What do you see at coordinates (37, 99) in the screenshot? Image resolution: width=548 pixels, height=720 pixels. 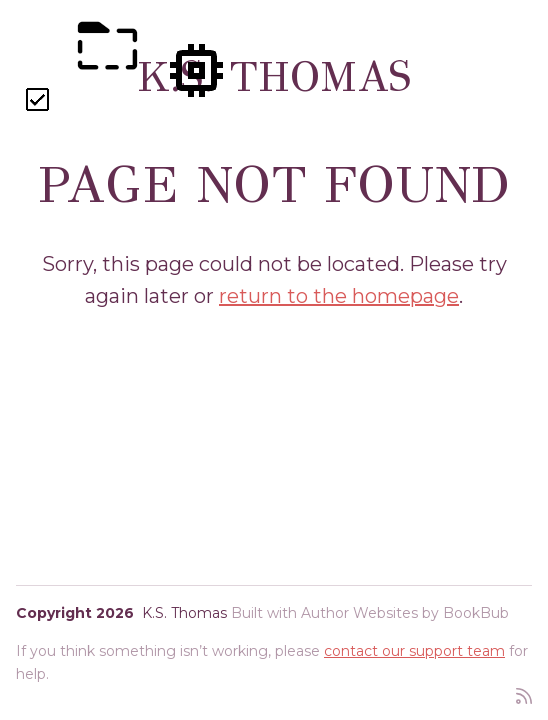 I see `select or confirm an option` at bounding box center [37, 99].